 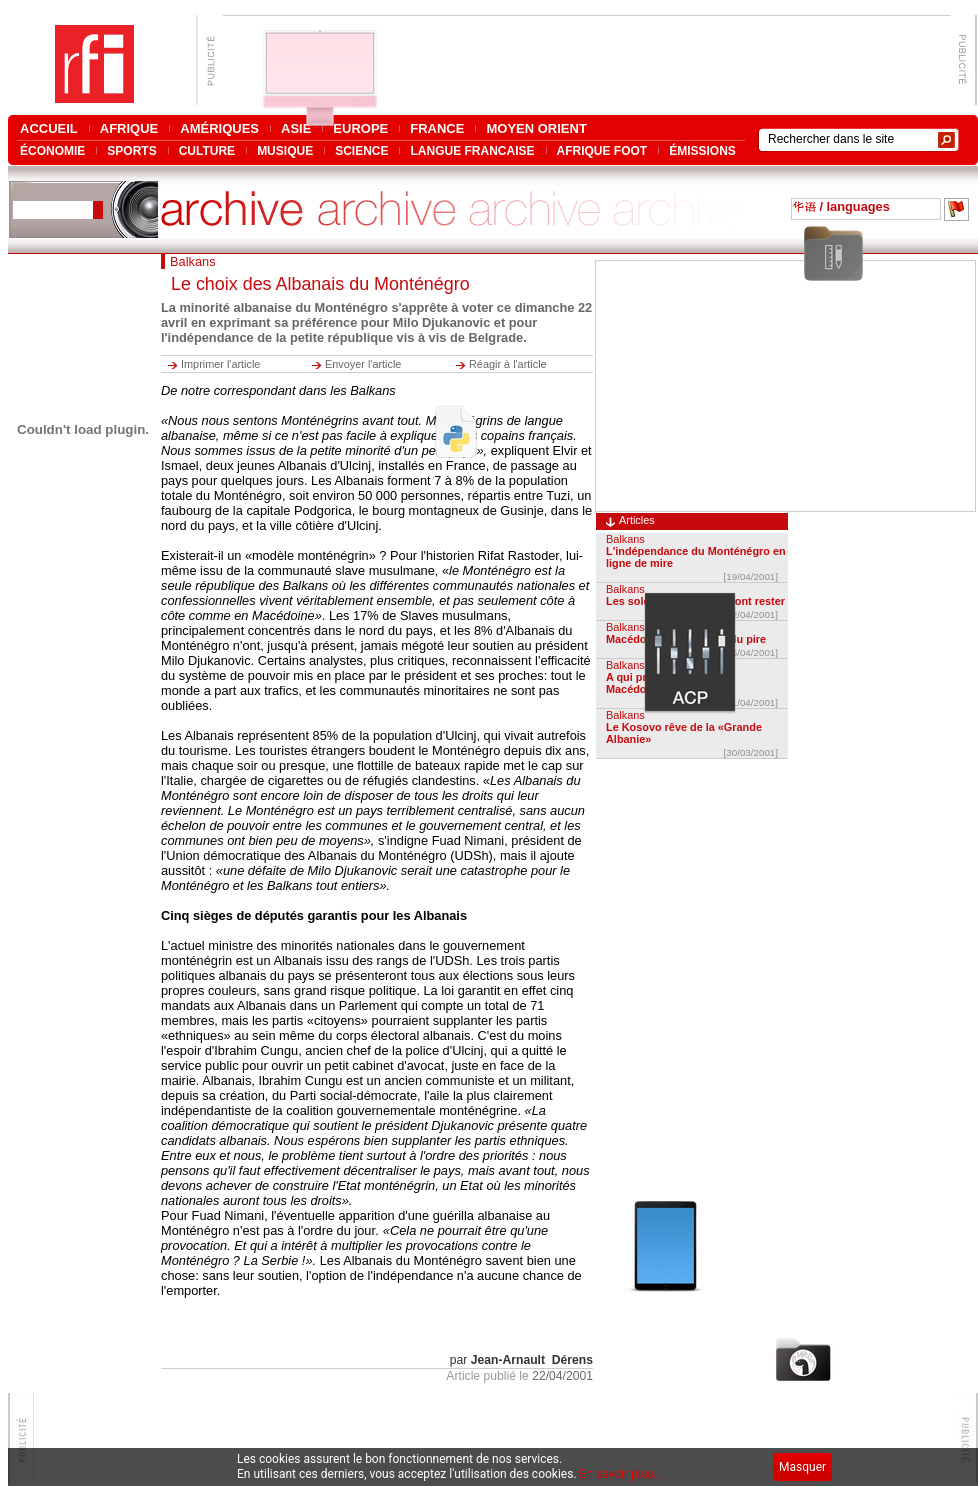 What do you see at coordinates (833, 253) in the screenshot?
I see `access document templates folder` at bounding box center [833, 253].